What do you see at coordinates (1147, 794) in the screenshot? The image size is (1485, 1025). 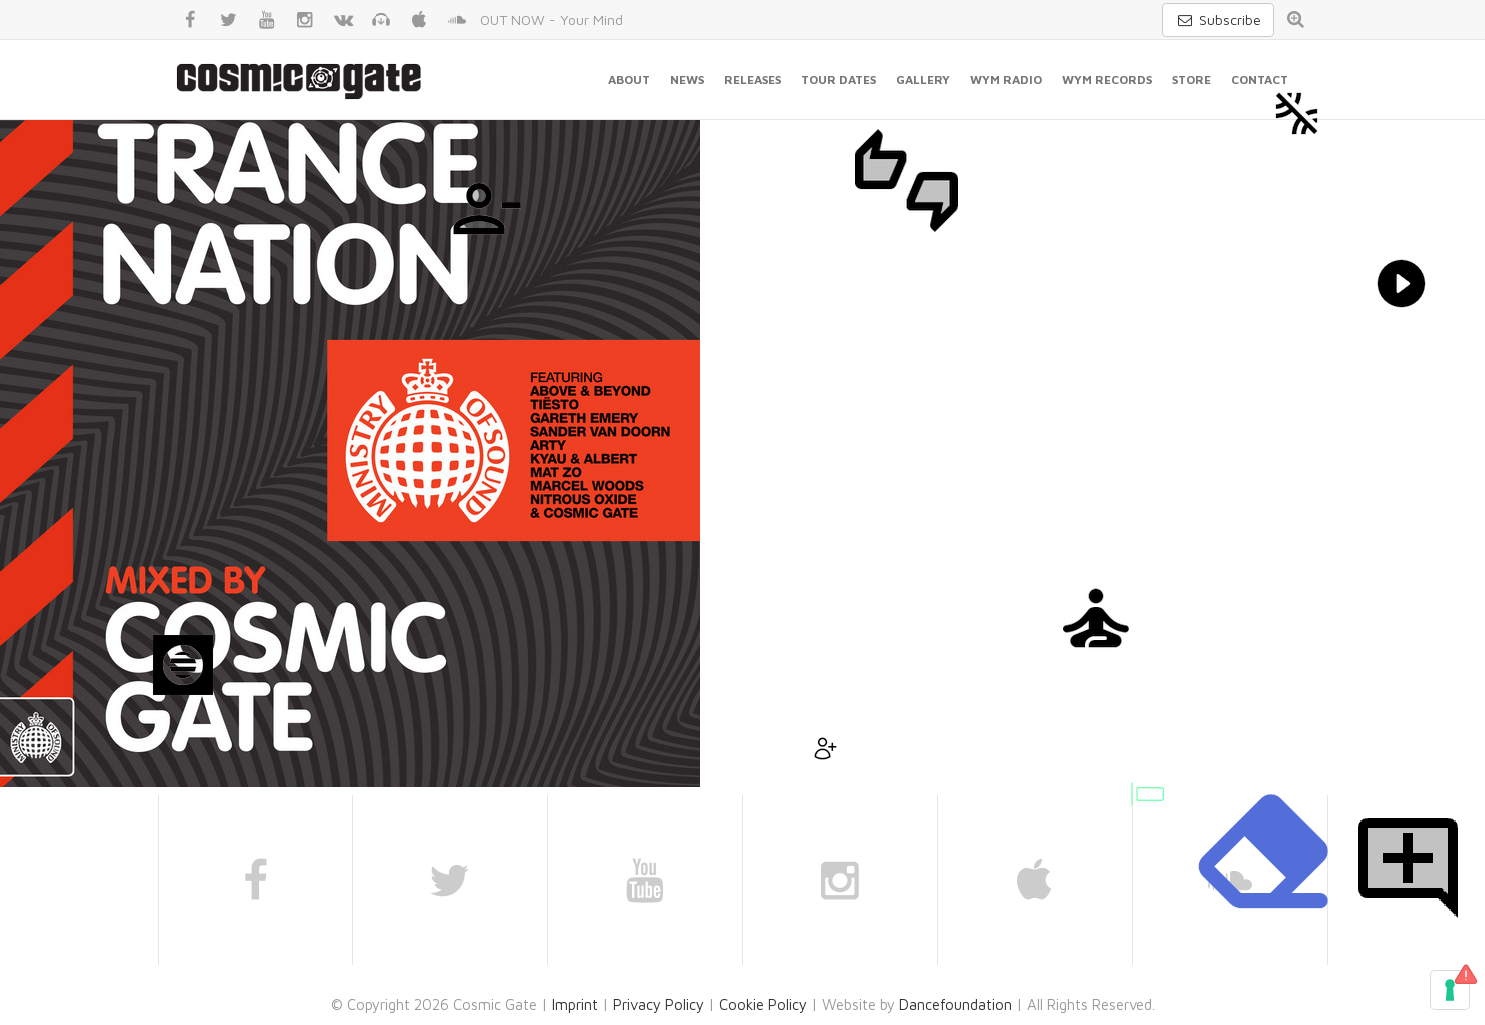 I see `align content to the left` at bounding box center [1147, 794].